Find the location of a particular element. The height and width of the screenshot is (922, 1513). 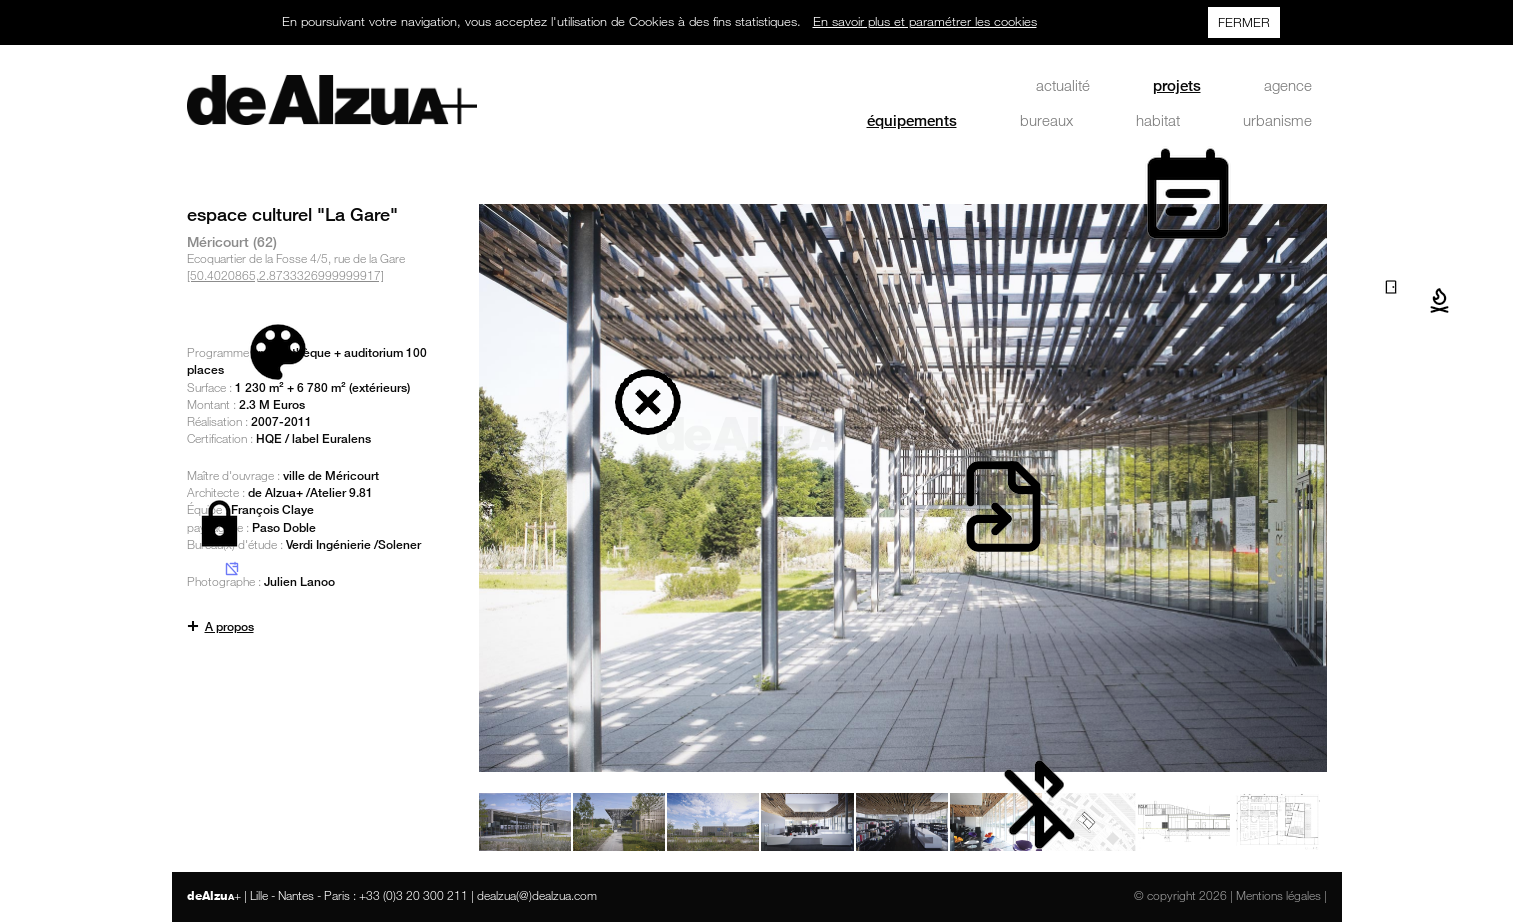

access color or theme customization options is located at coordinates (278, 352).